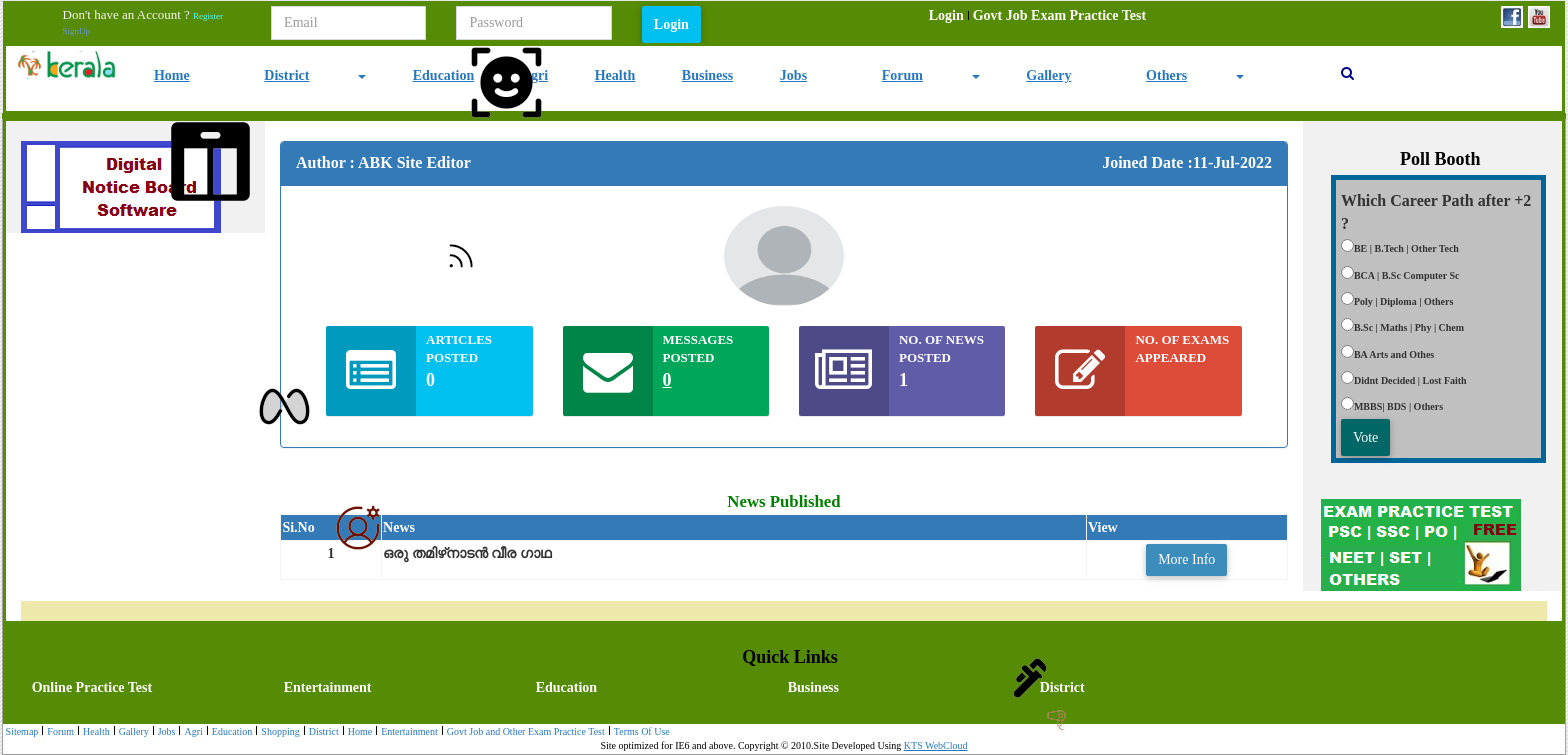  I want to click on indicates elevator access or location, so click(210, 161).